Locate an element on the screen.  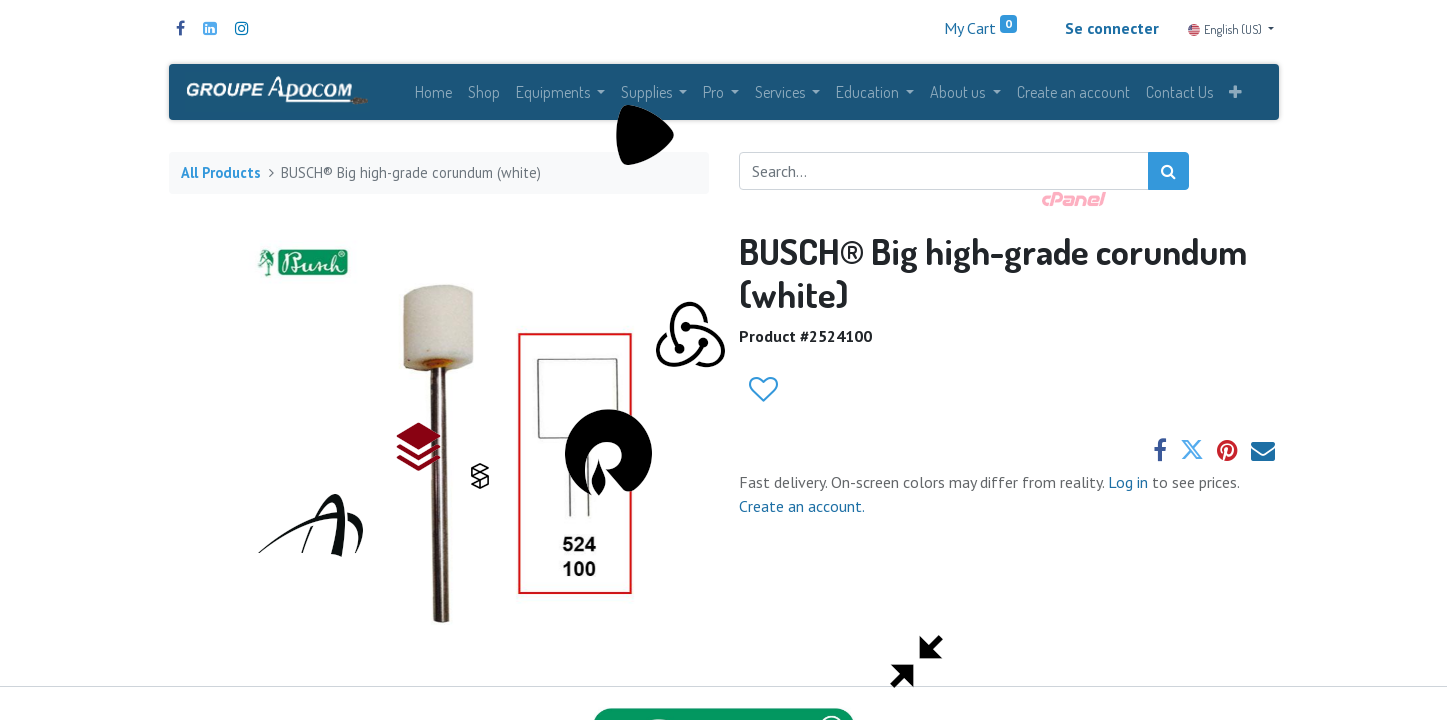
Redux state management library logo is located at coordinates (690, 334).